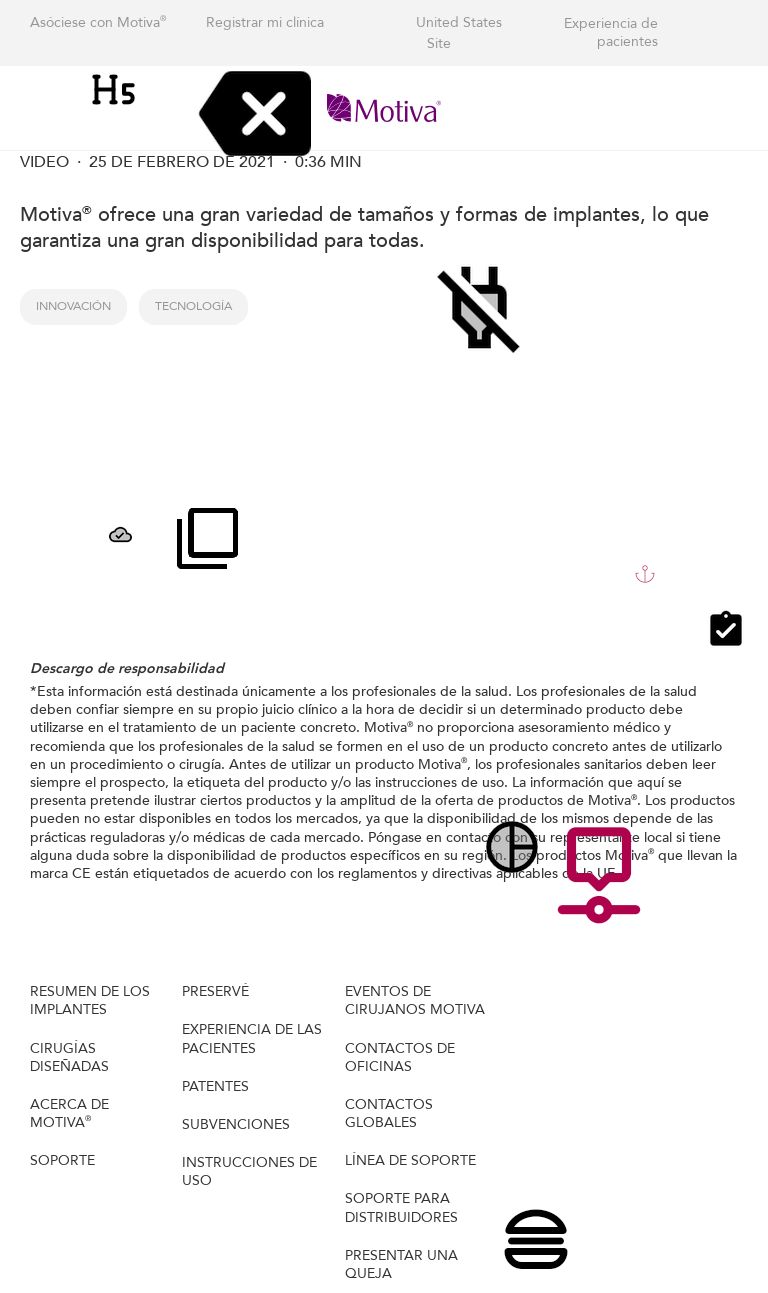  Describe the element at coordinates (726, 630) in the screenshot. I see `view completed tasks or assignments` at that location.